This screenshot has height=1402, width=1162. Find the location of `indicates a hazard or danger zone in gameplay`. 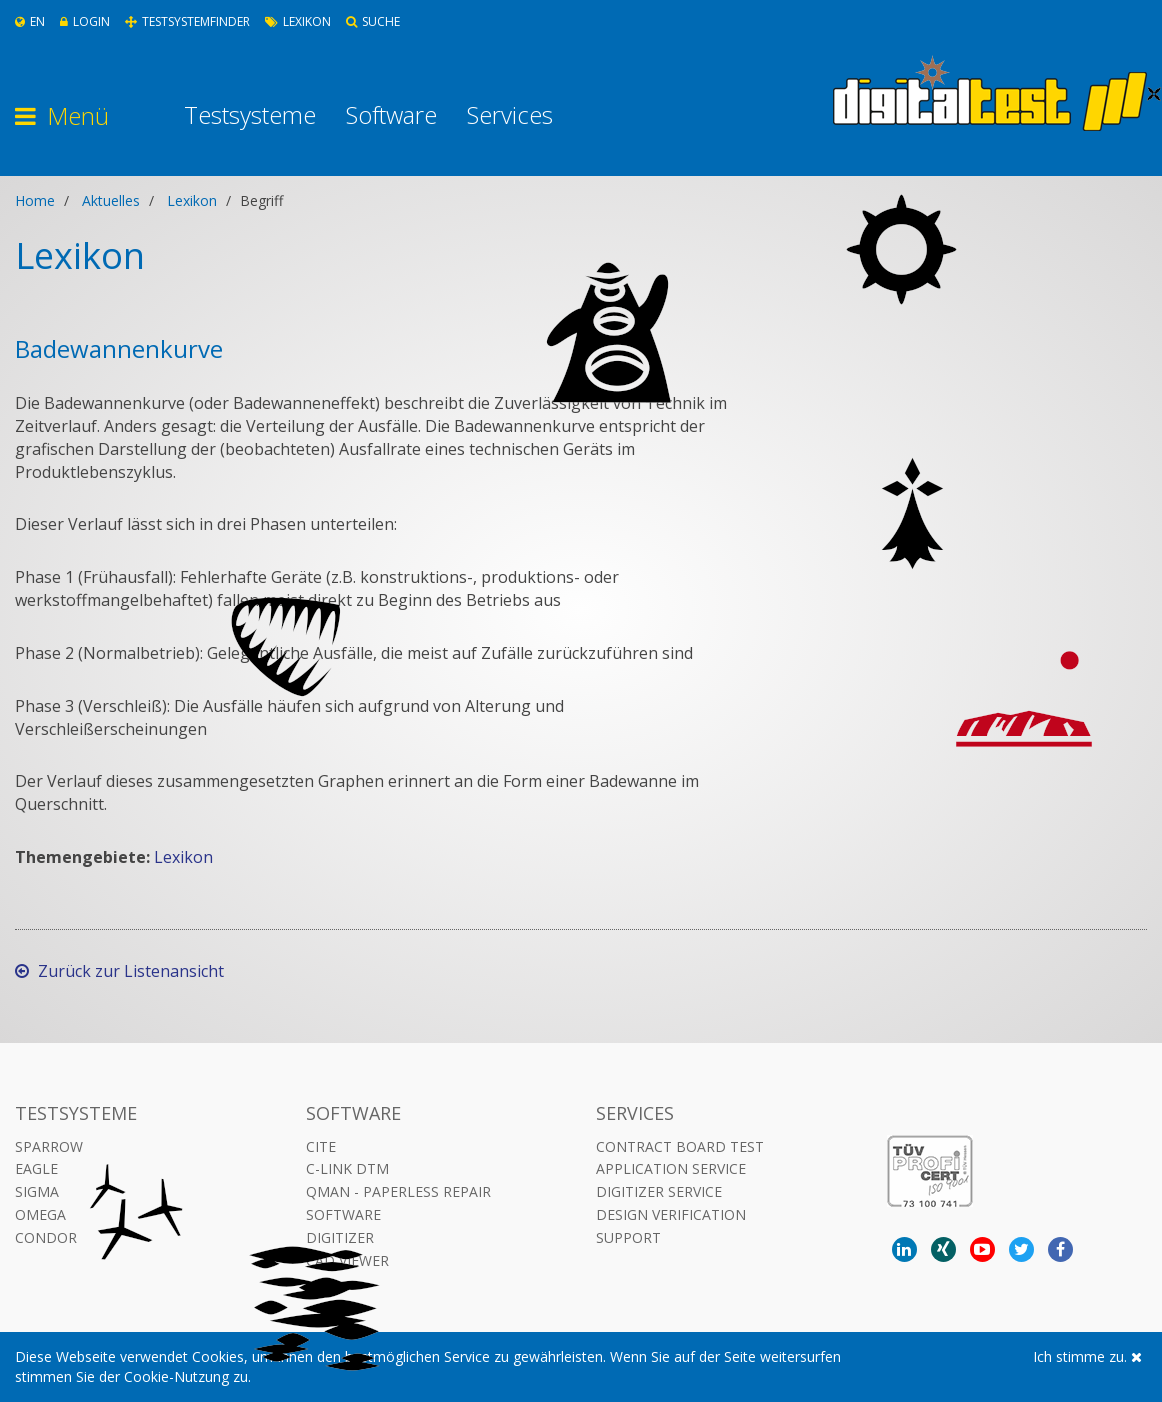

indicates a hazard or danger zone in gameplay is located at coordinates (932, 72).